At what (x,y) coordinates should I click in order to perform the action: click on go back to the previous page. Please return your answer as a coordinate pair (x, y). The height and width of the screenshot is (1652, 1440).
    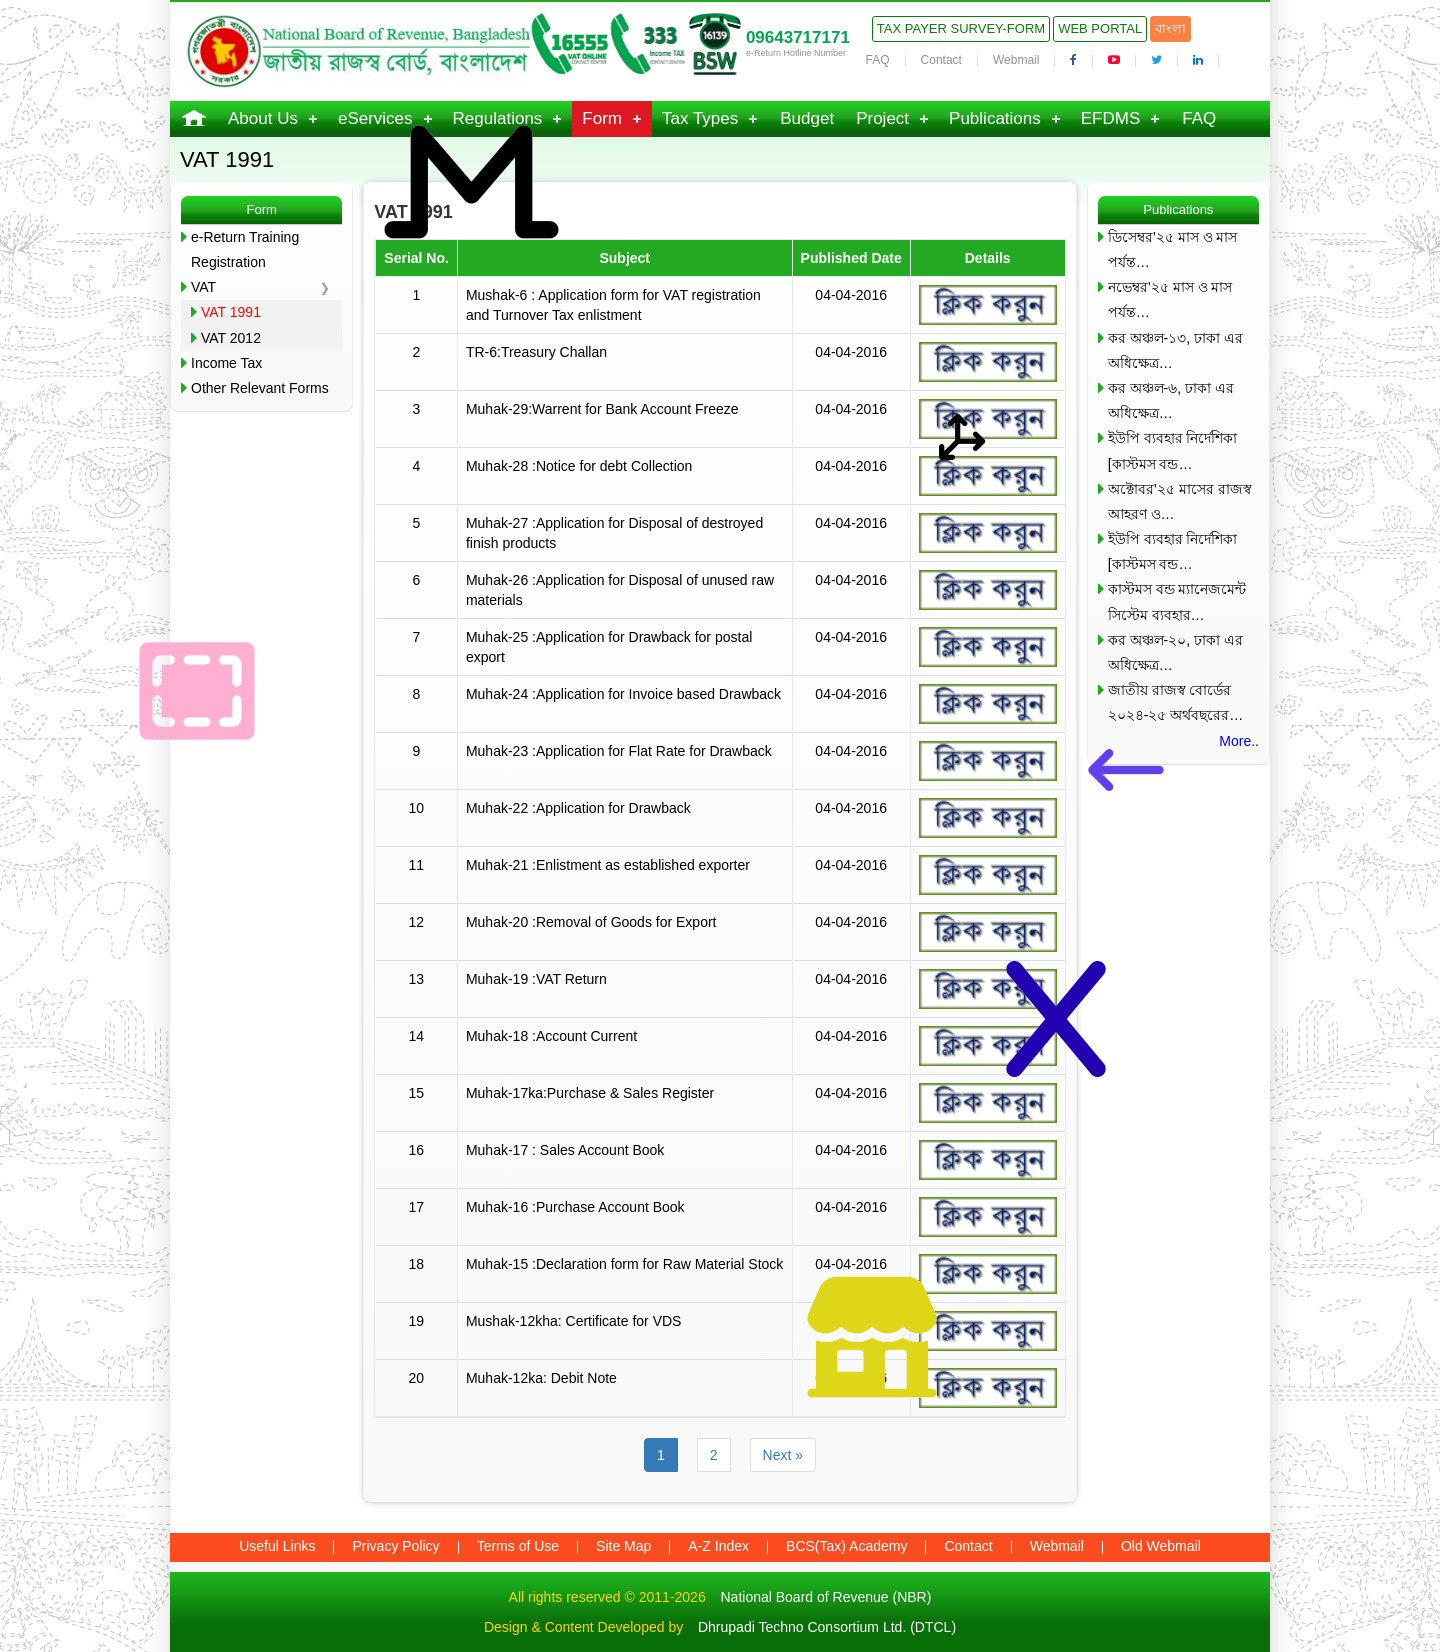
    Looking at the image, I should click on (1126, 770).